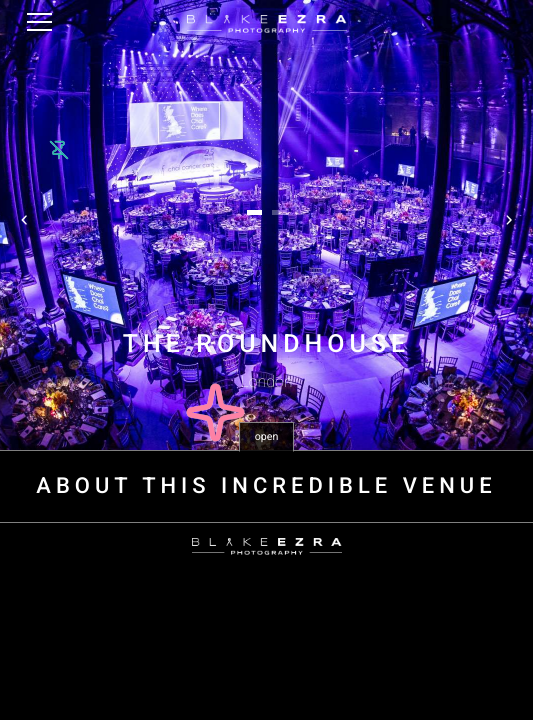  Describe the element at coordinates (59, 150) in the screenshot. I see `unpin an item from its current location` at that location.